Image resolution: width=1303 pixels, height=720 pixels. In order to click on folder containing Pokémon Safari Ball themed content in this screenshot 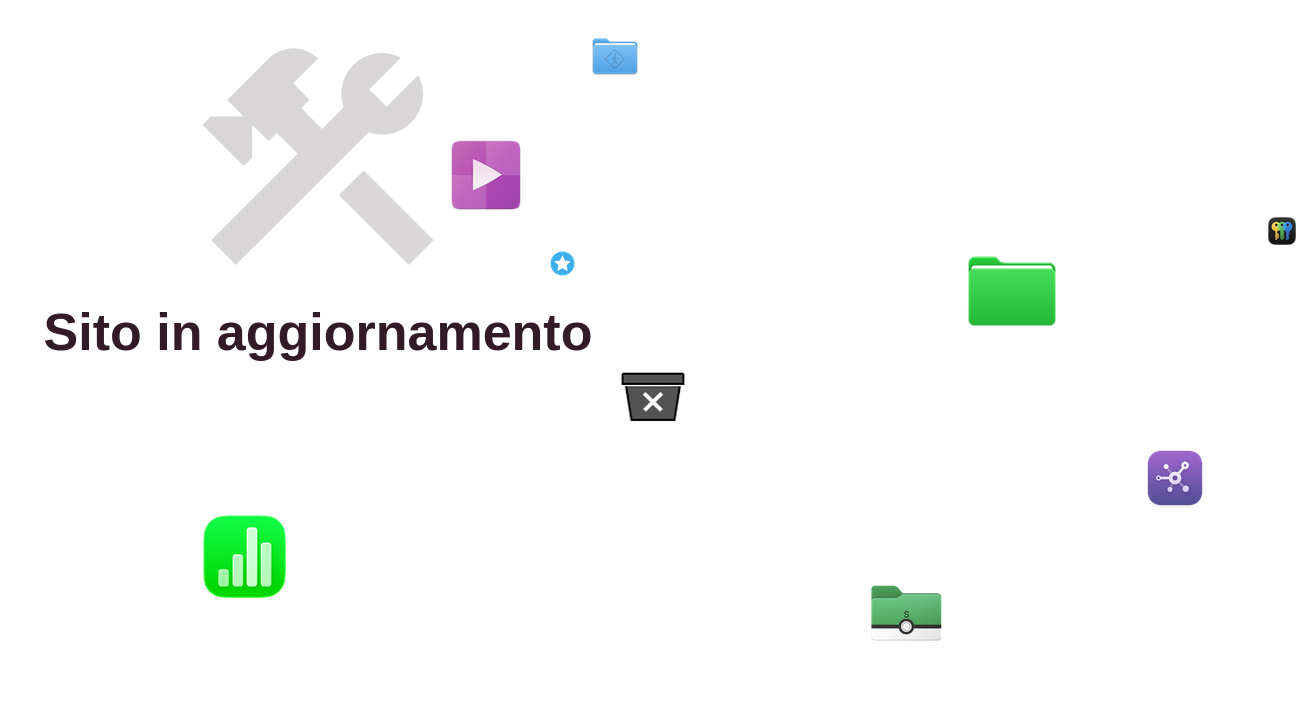, I will do `click(906, 615)`.